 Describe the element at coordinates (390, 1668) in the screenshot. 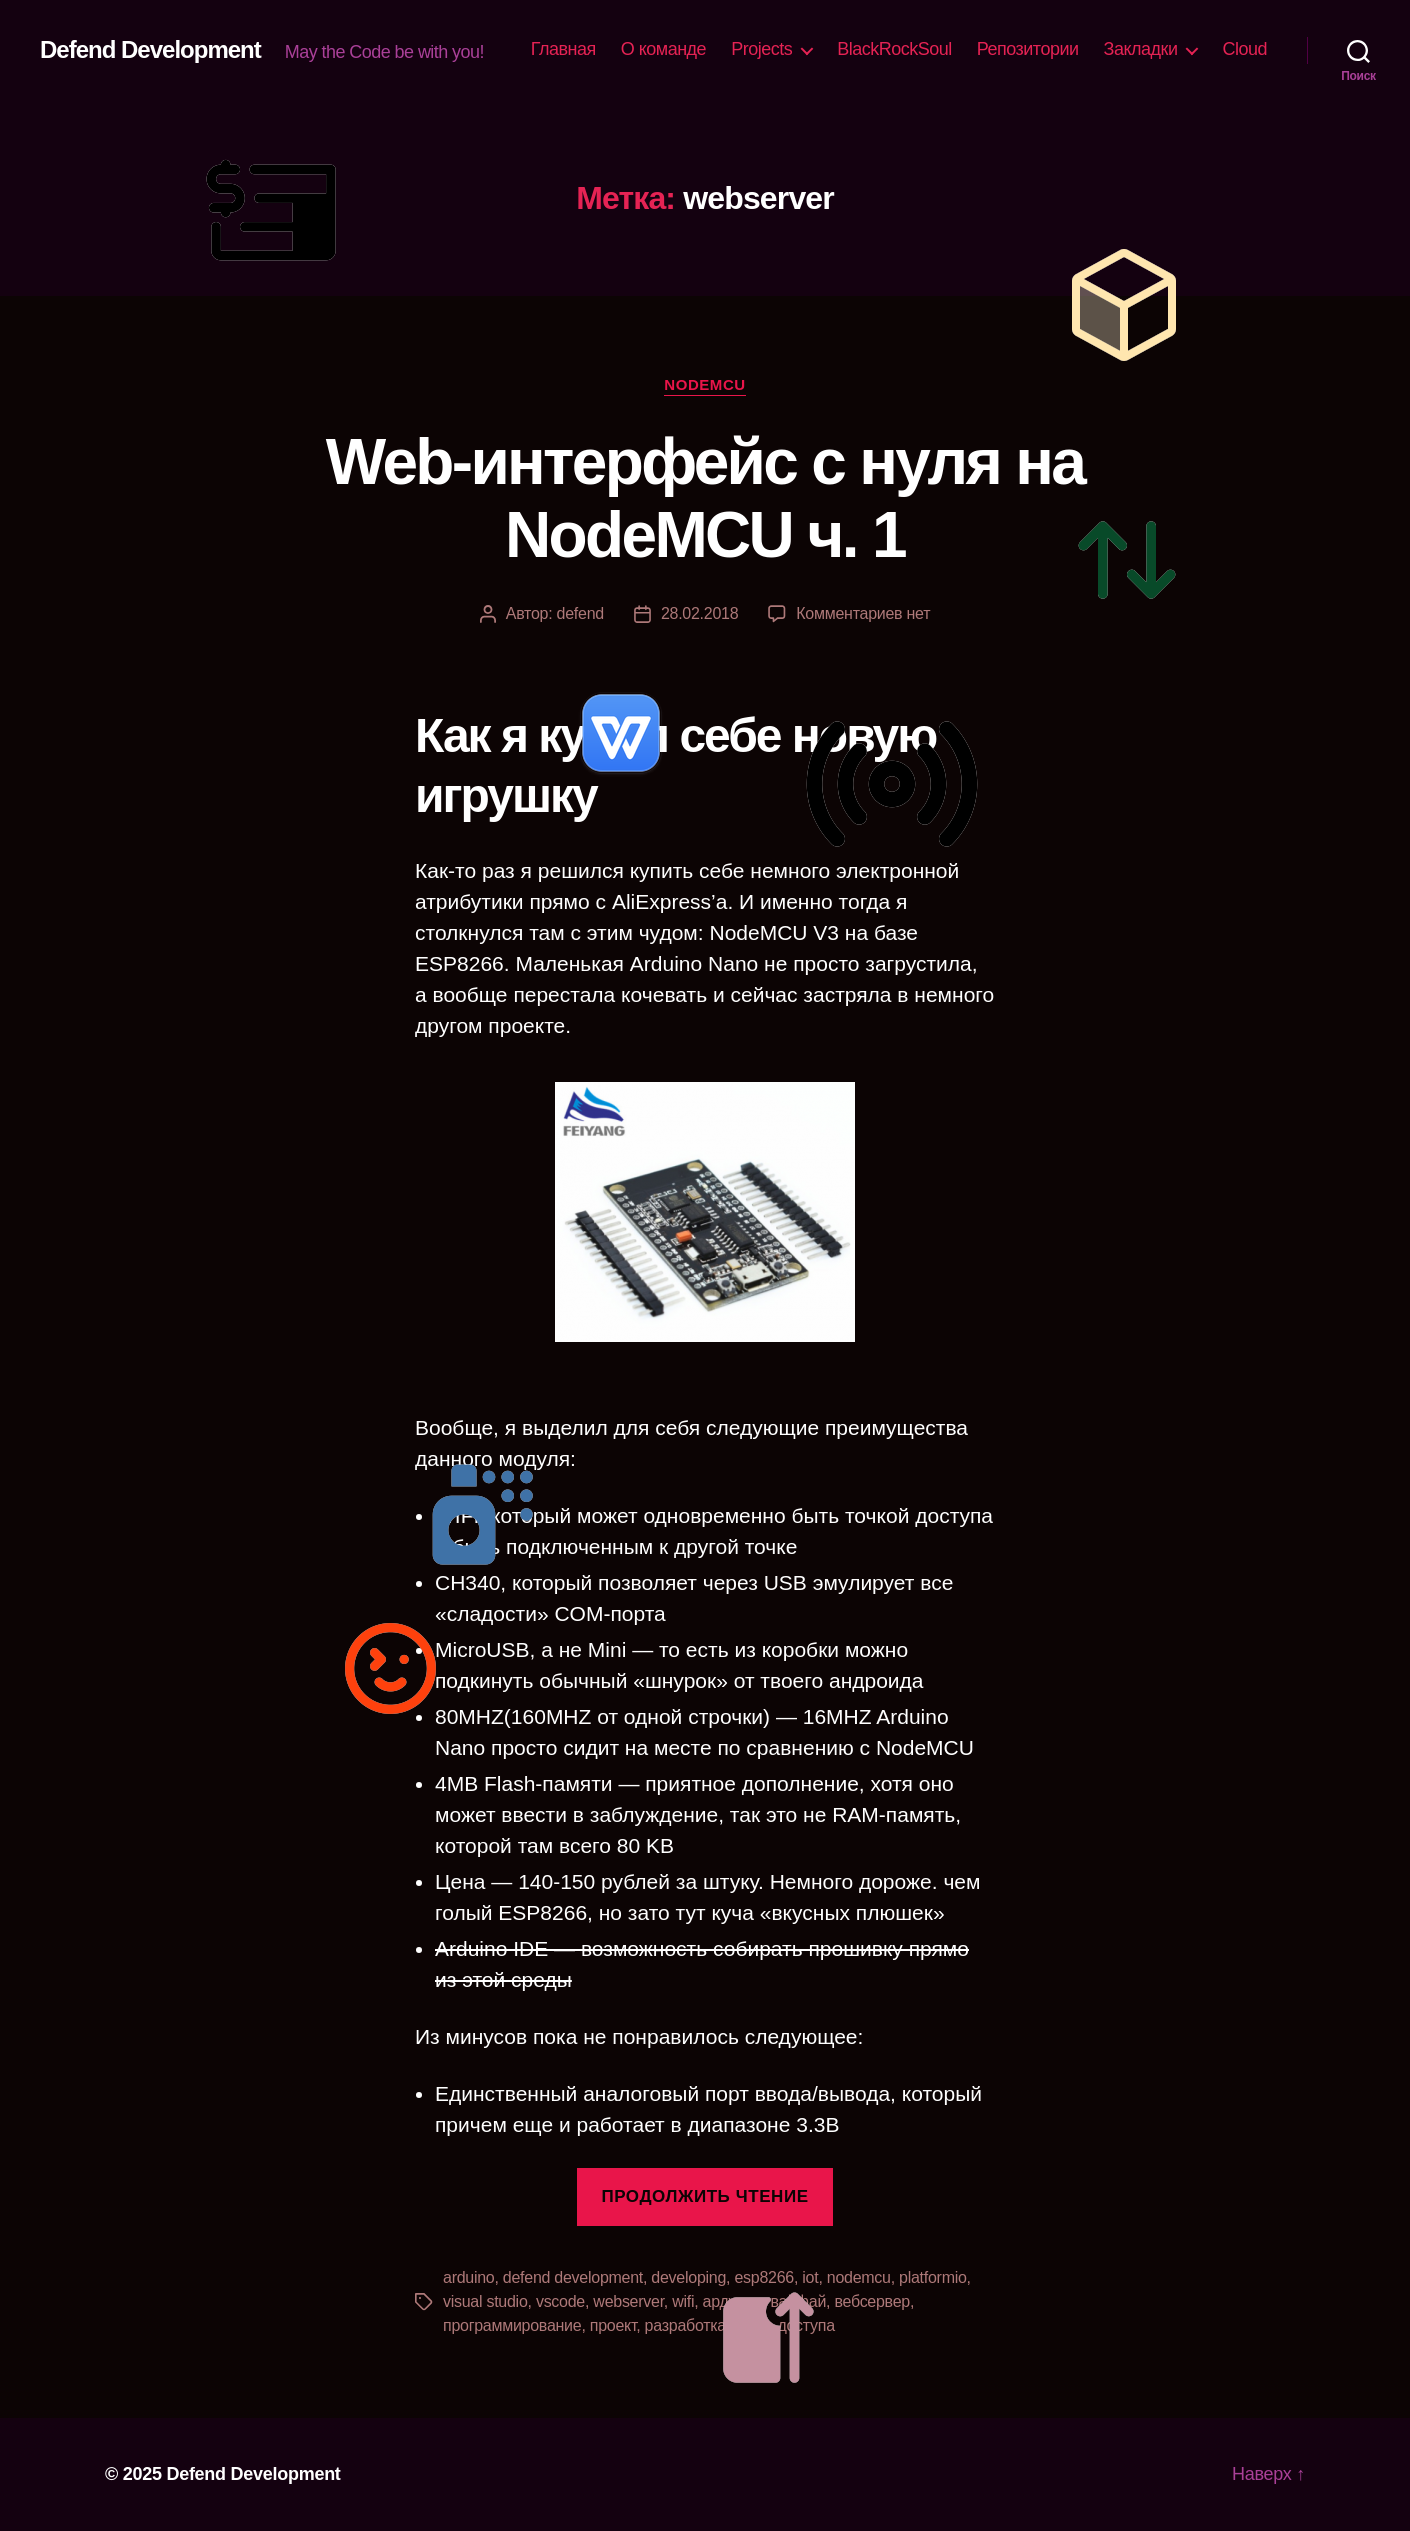

I see `add a playful or winking emoji to your message` at that location.